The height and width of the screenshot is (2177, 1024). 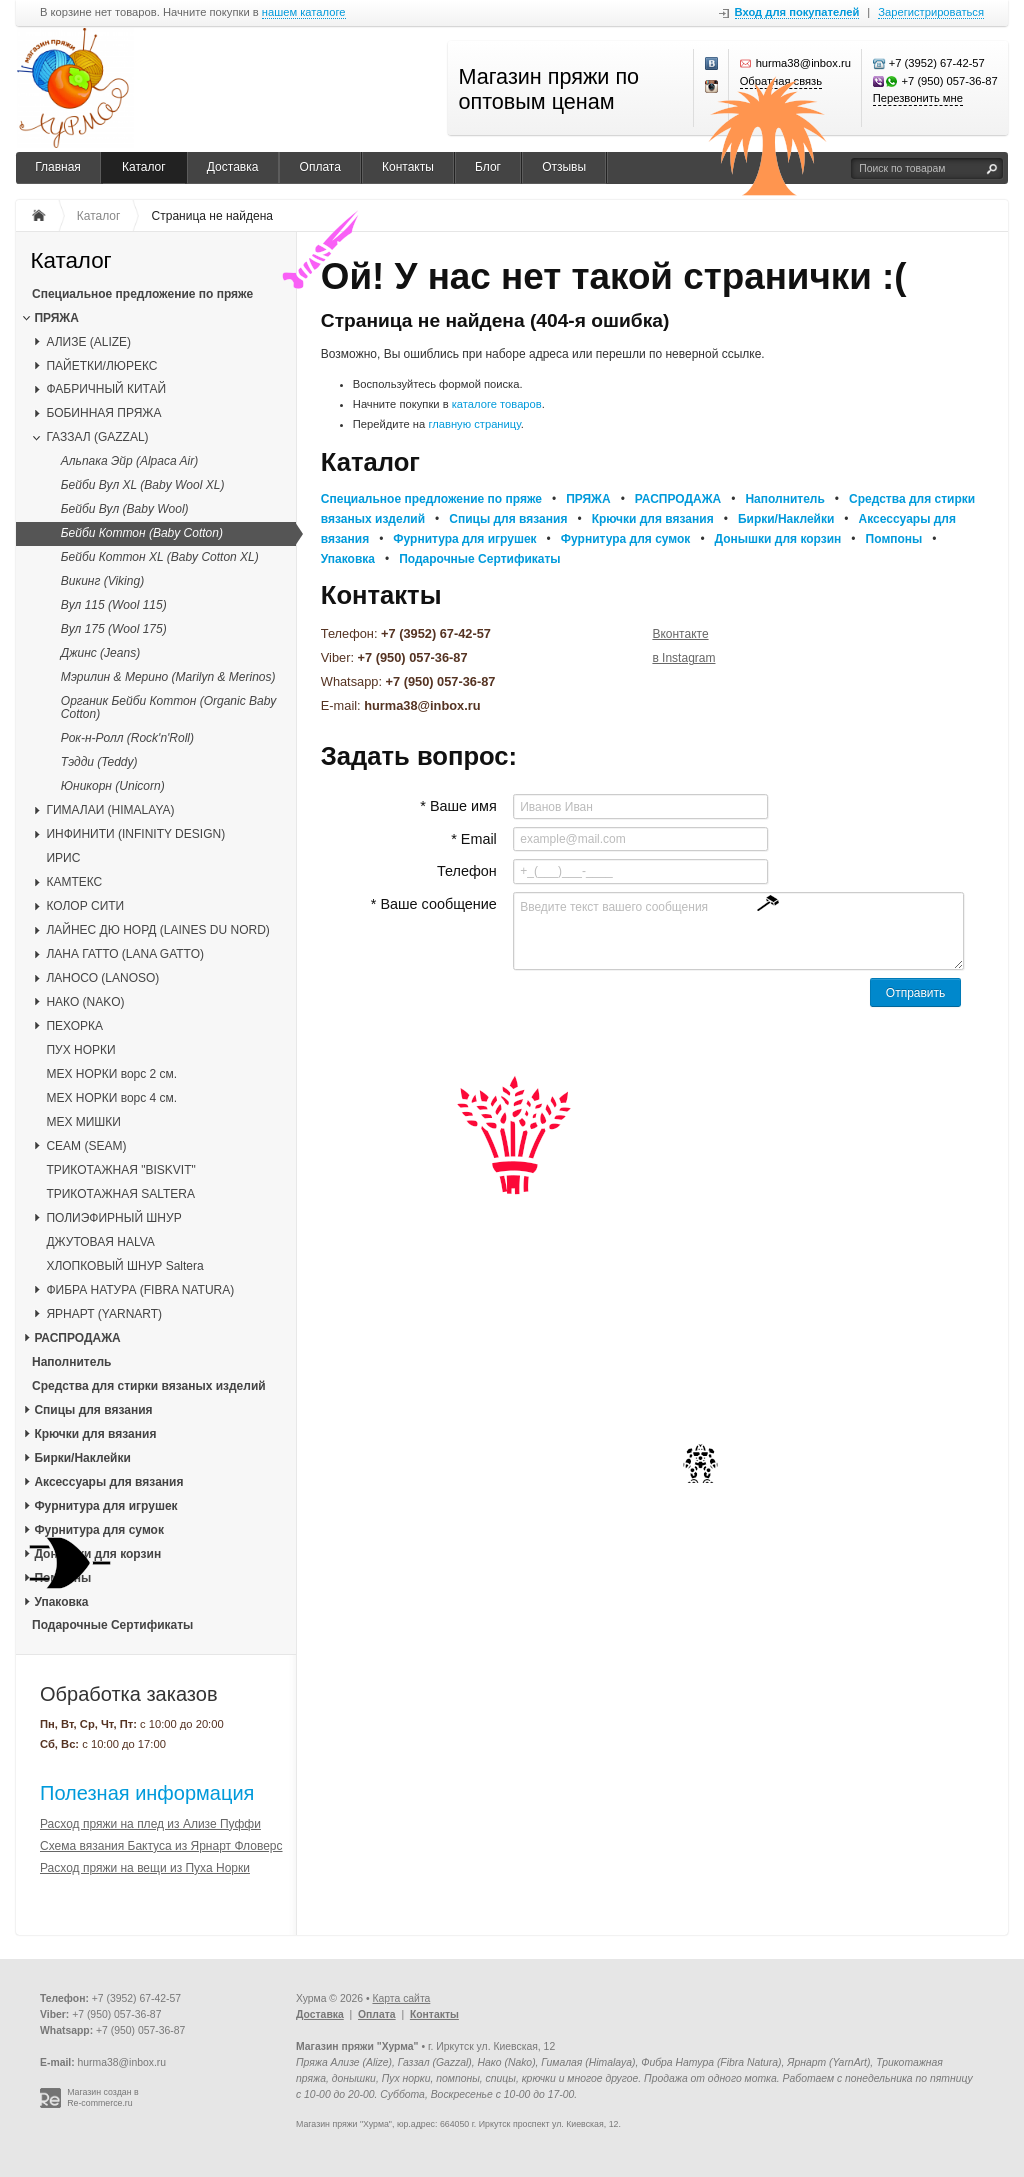 I want to click on represents an OR logic gate in circuit design, so click(x=70, y=1563).